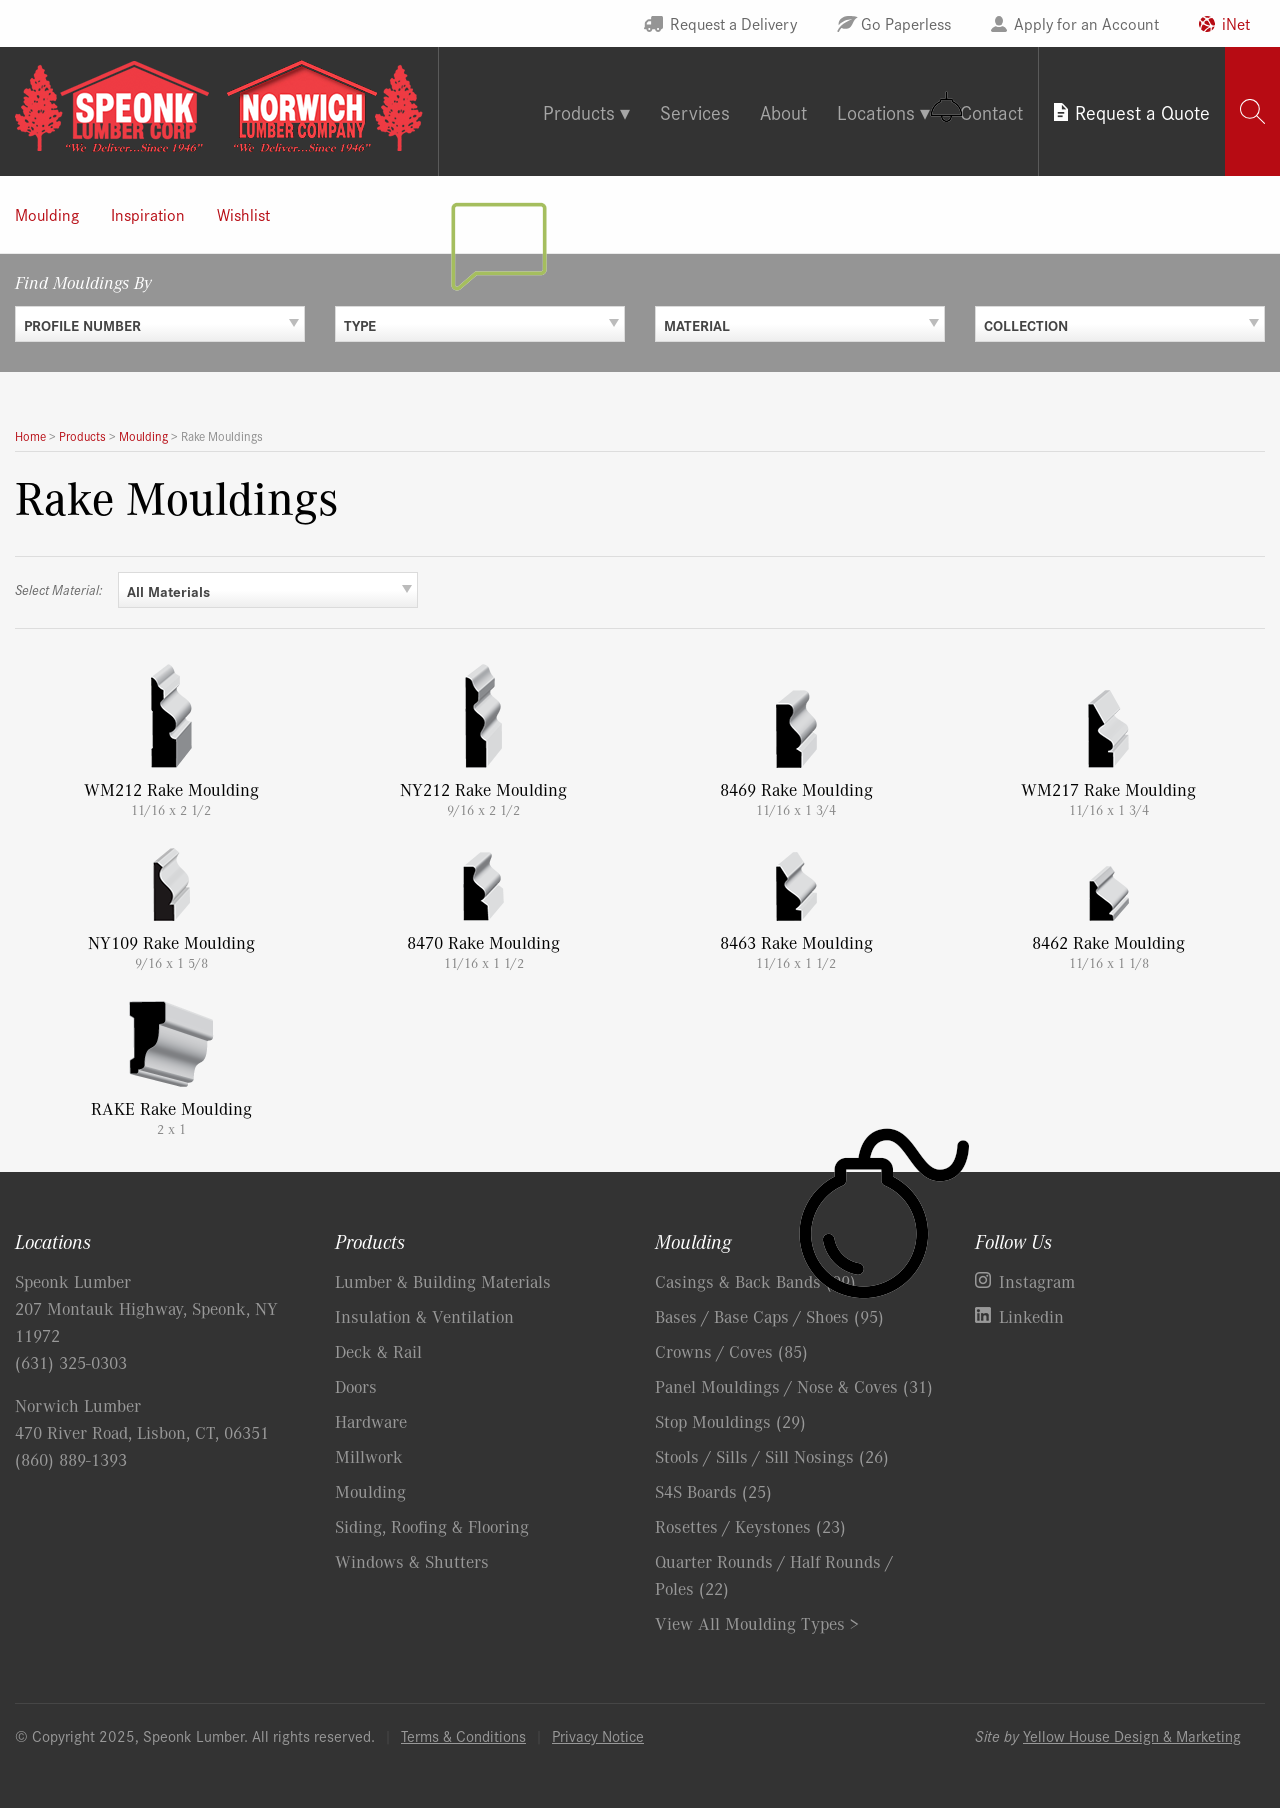 The image size is (1280, 1808). What do you see at coordinates (946, 108) in the screenshot?
I see `toggle pendant light on/off` at bounding box center [946, 108].